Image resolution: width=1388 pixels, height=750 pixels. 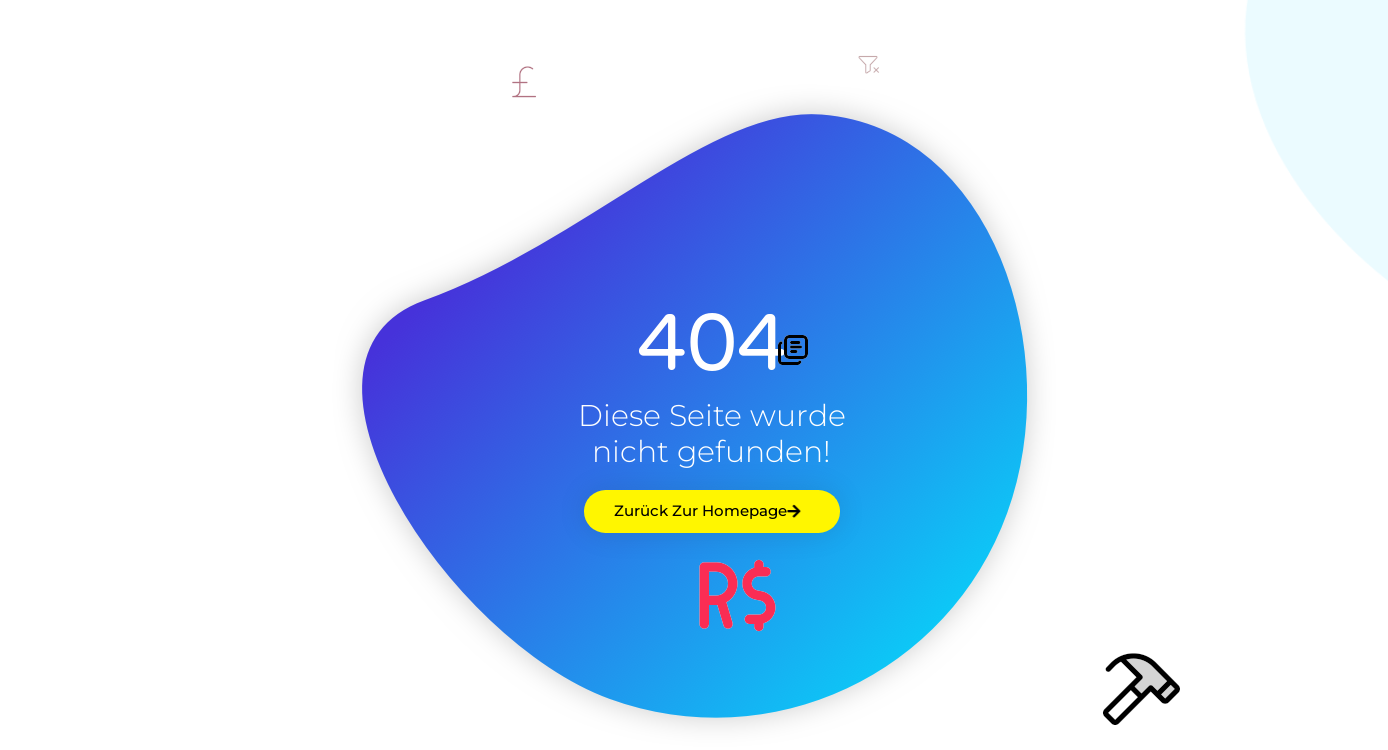 I want to click on view prices in british pounds, so click(x=525, y=82).